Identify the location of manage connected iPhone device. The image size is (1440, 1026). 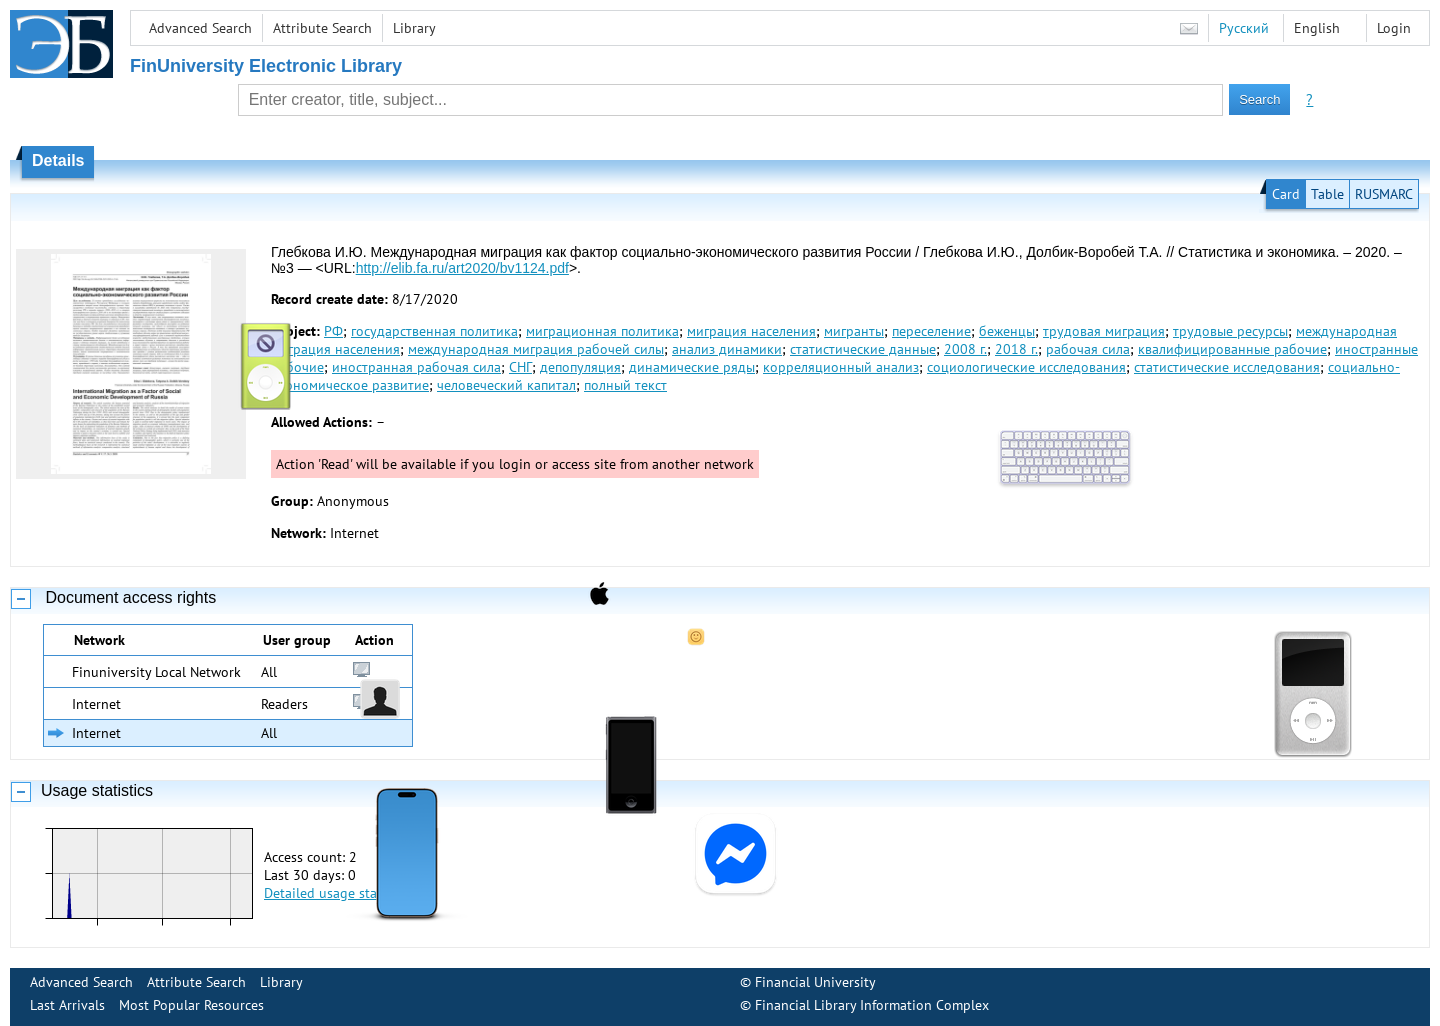
(407, 855).